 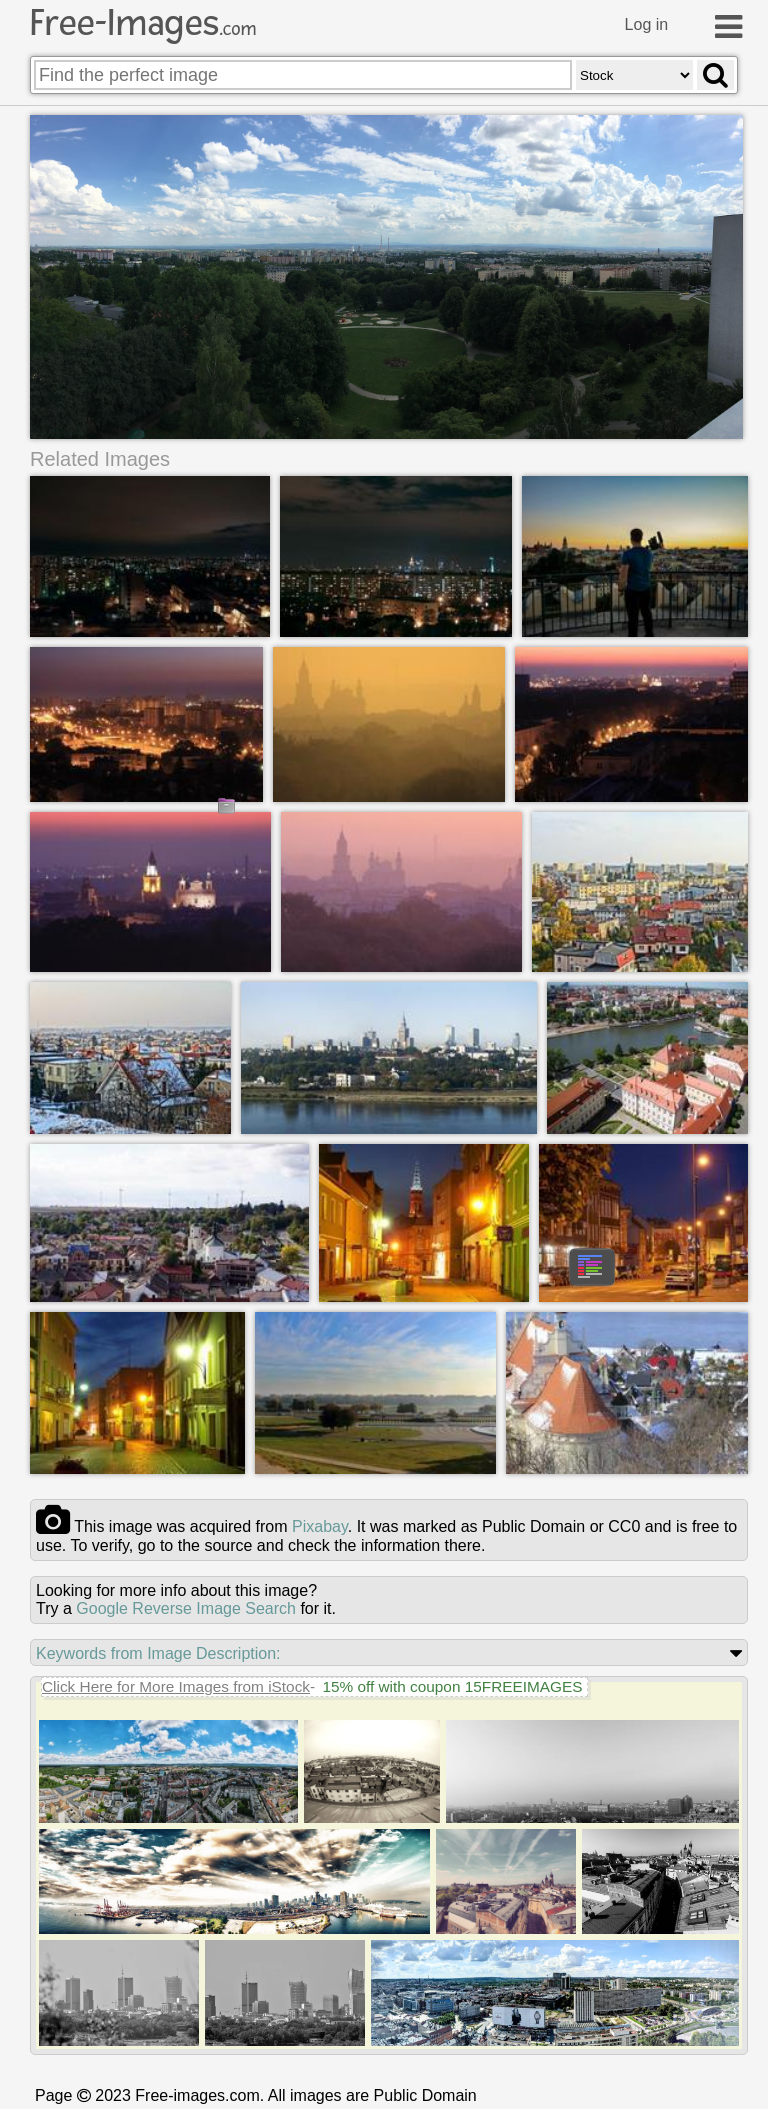 What do you see at coordinates (226, 805) in the screenshot?
I see `open file manager application` at bounding box center [226, 805].